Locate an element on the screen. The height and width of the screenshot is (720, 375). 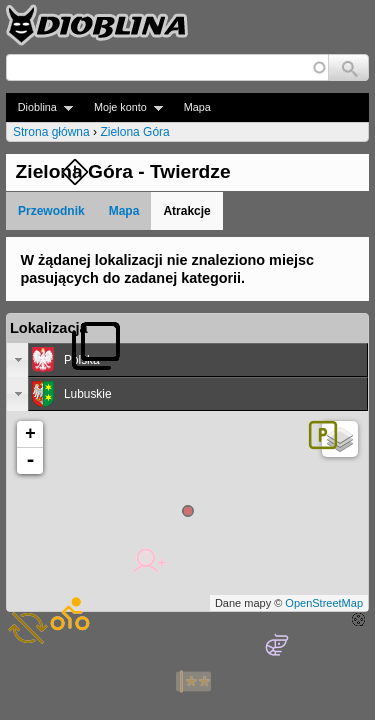
enter or manage your password is located at coordinates (193, 681).